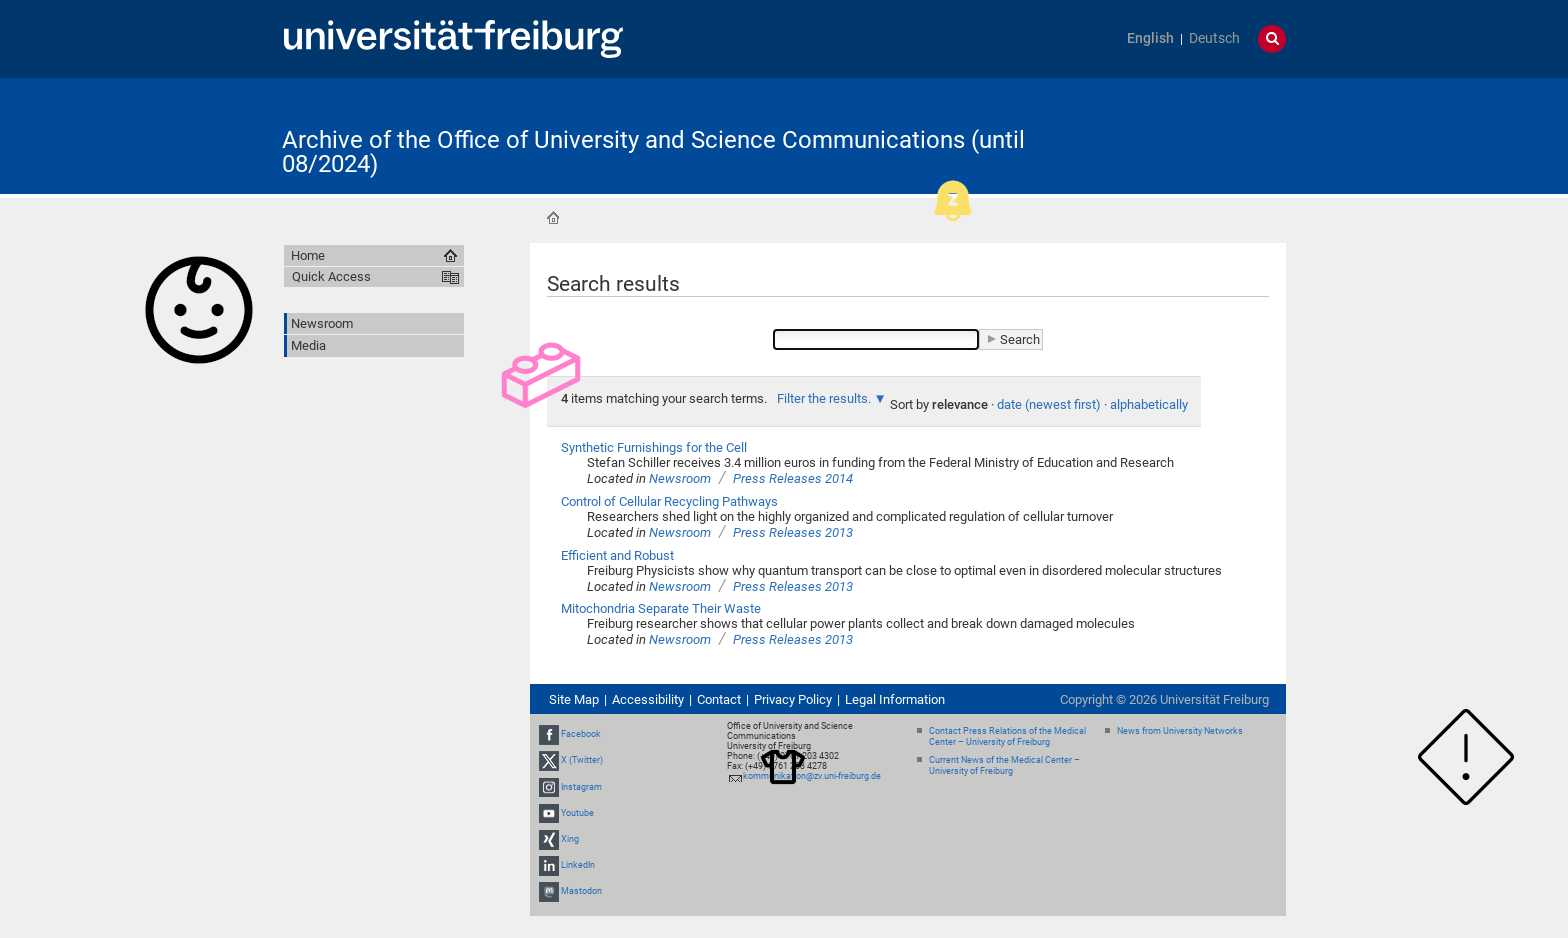 Image resolution: width=1568 pixels, height=938 pixels. Describe the element at coordinates (199, 310) in the screenshot. I see `access baby or child-related settings` at that location.